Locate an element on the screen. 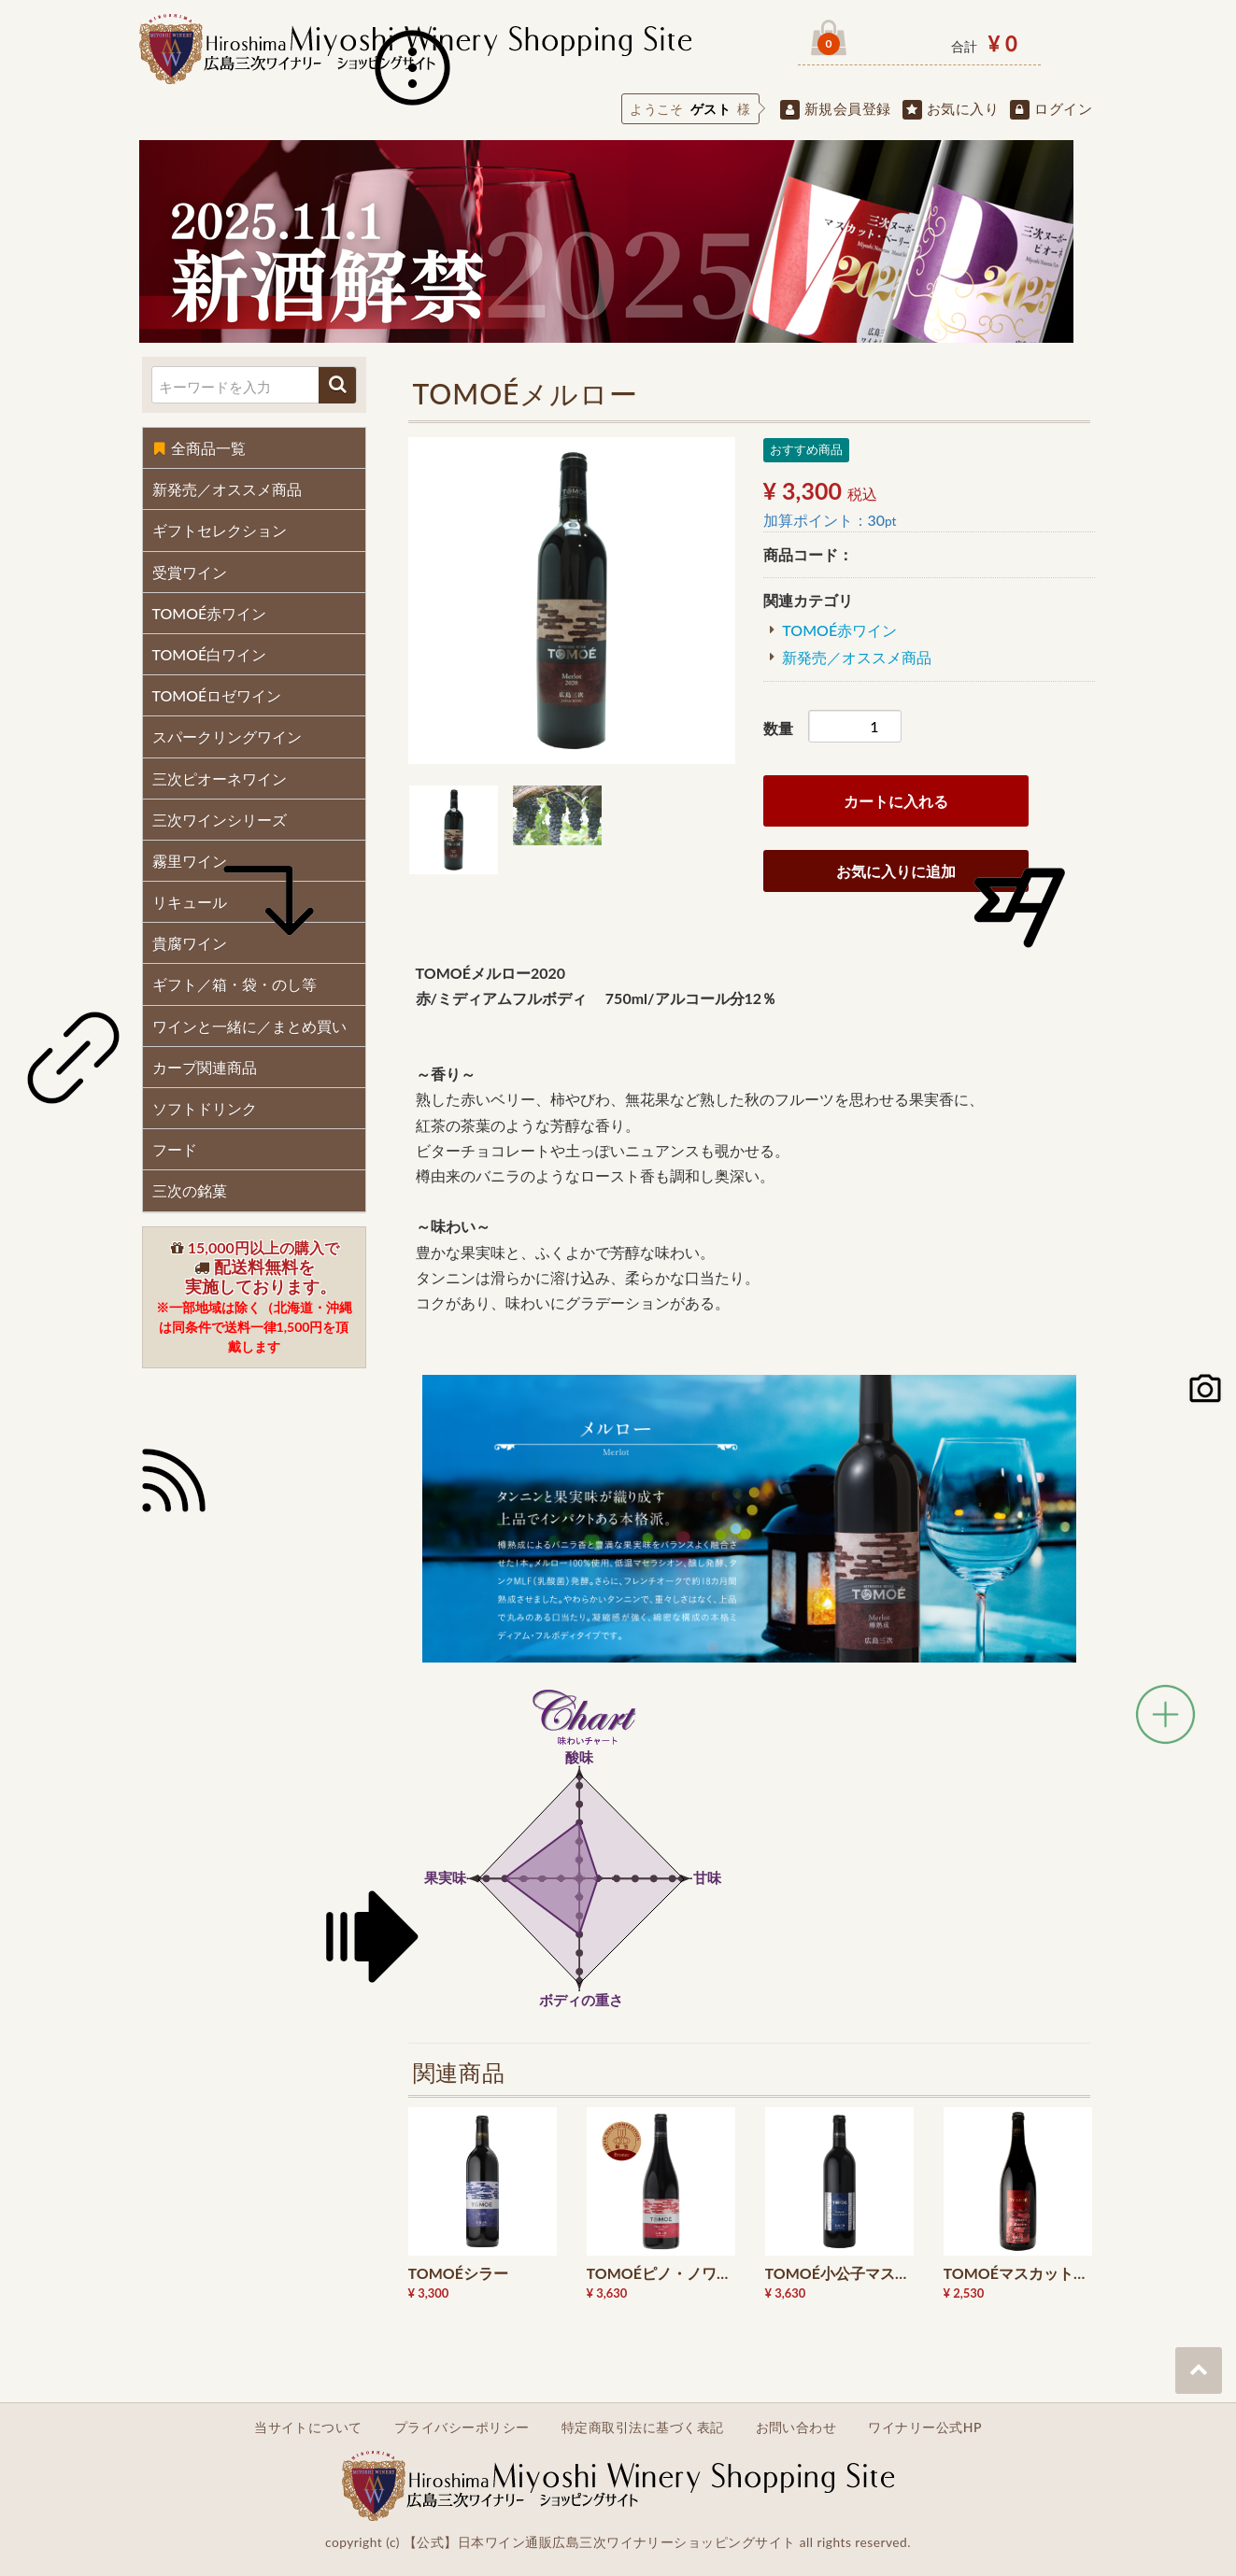  open more options menu is located at coordinates (412, 67).